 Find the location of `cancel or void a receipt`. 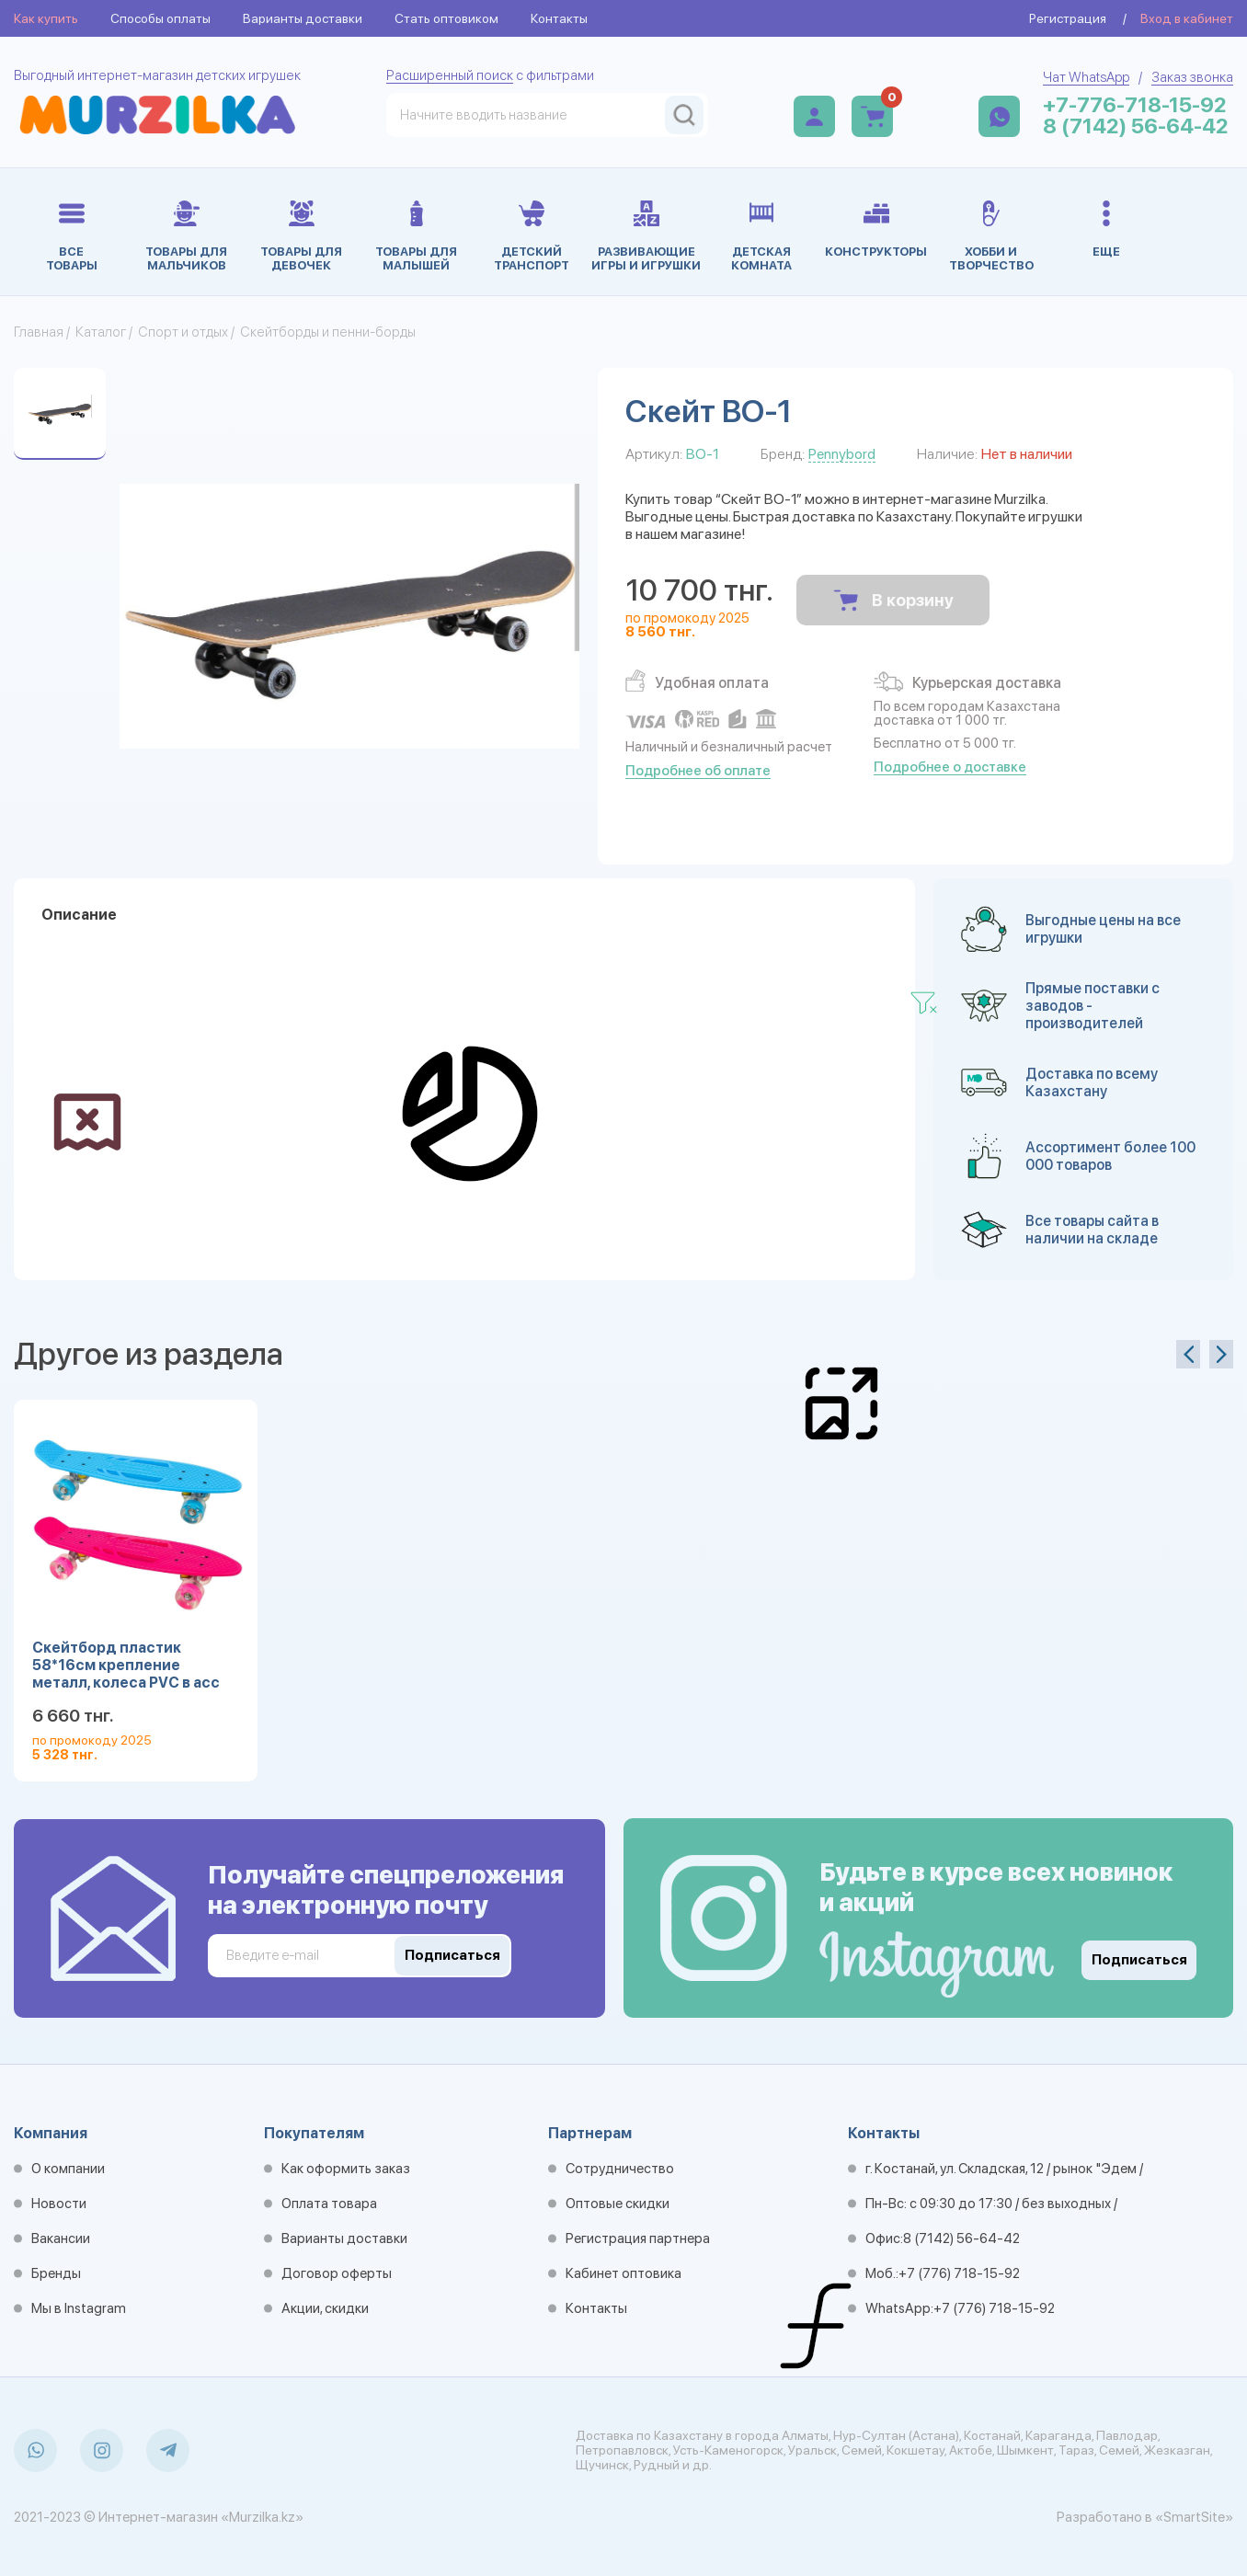

cancel or void a receipt is located at coordinates (87, 1122).